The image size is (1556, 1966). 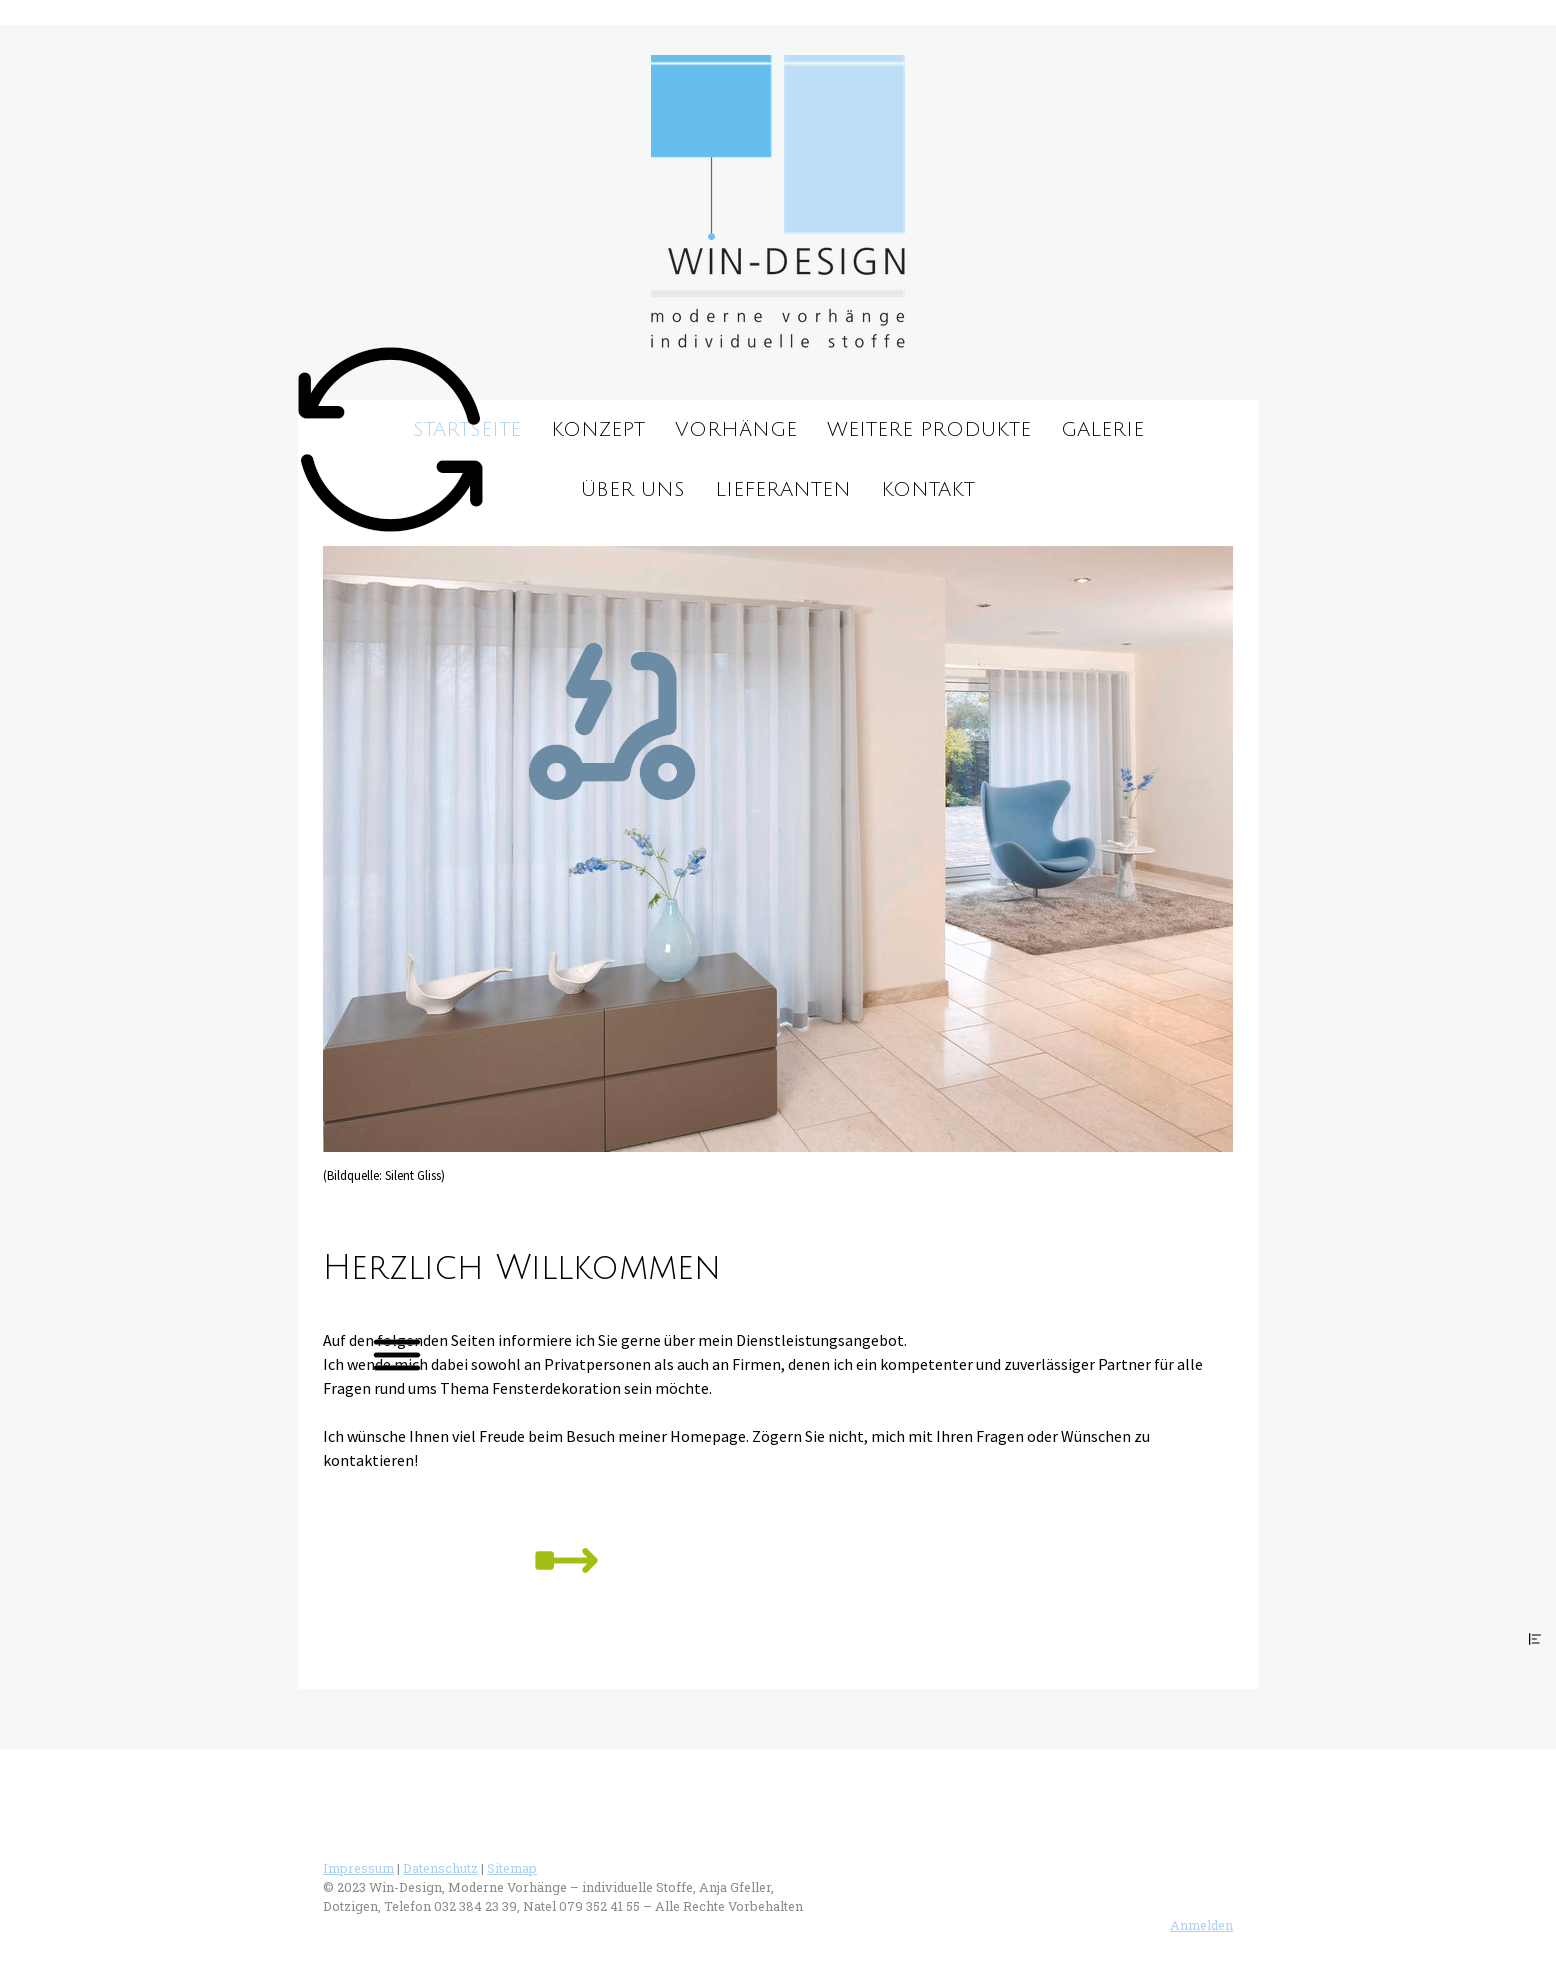 What do you see at coordinates (1535, 1639) in the screenshot?
I see `align text to the left` at bounding box center [1535, 1639].